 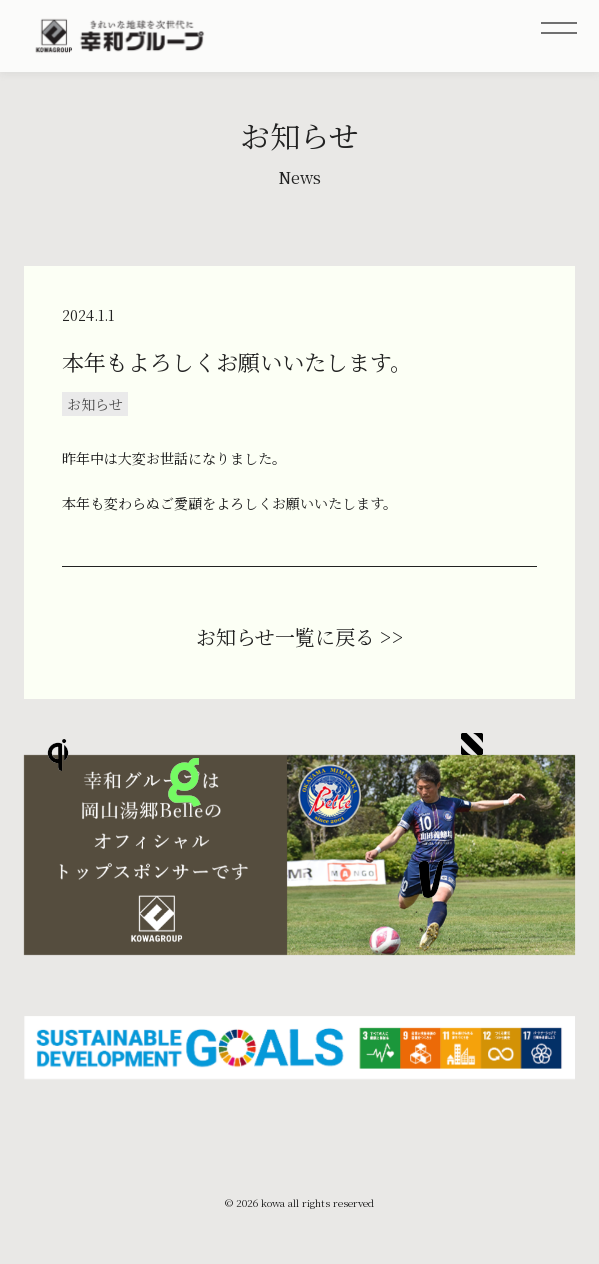 What do you see at coordinates (431, 878) in the screenshot?
I see `open the Vinted app` at bounding box center [431, 878].